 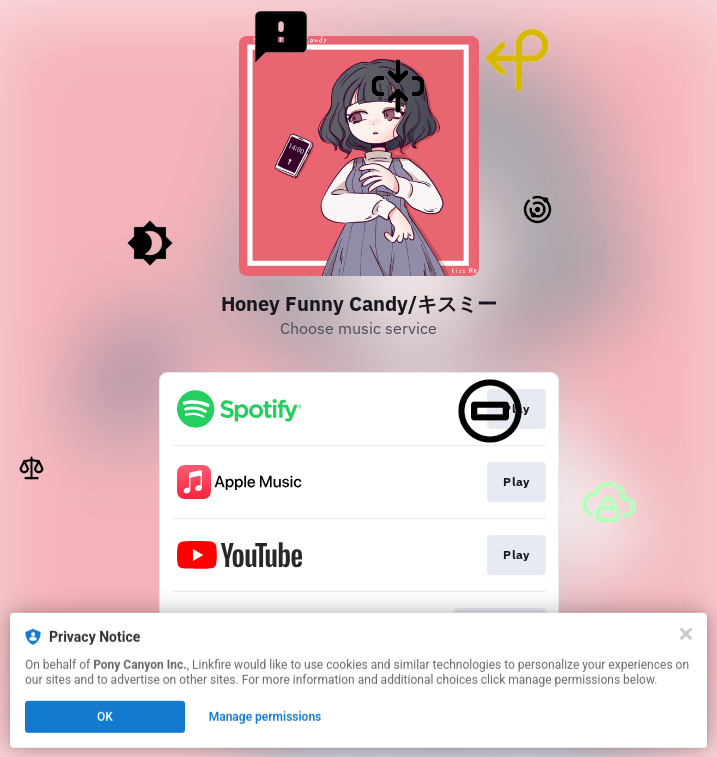 I want to click on secure cloud storage, so click(x=608, y=501).